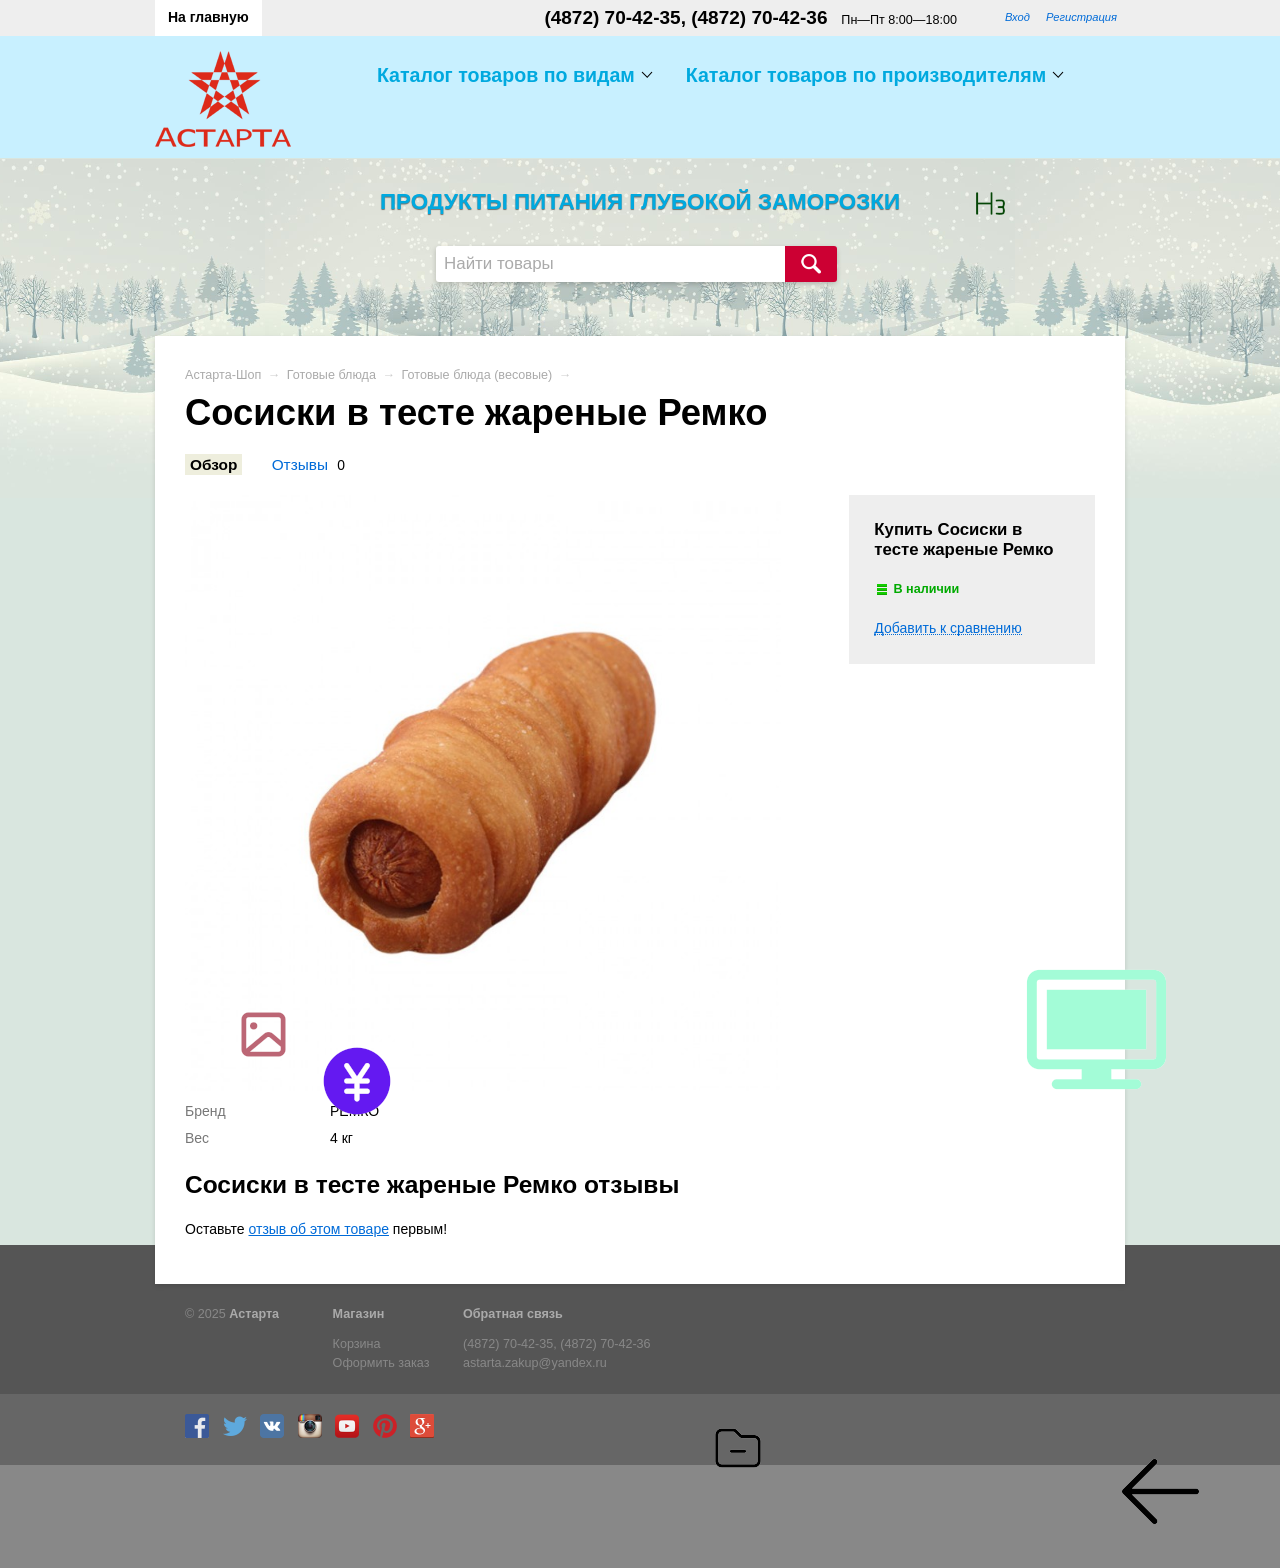 Image resolution: width=1280 pixels, height=1568 pixels. Describe the element at coordinates (738, 1448) in the screenshot. I see `remove a file or folder` at that location.